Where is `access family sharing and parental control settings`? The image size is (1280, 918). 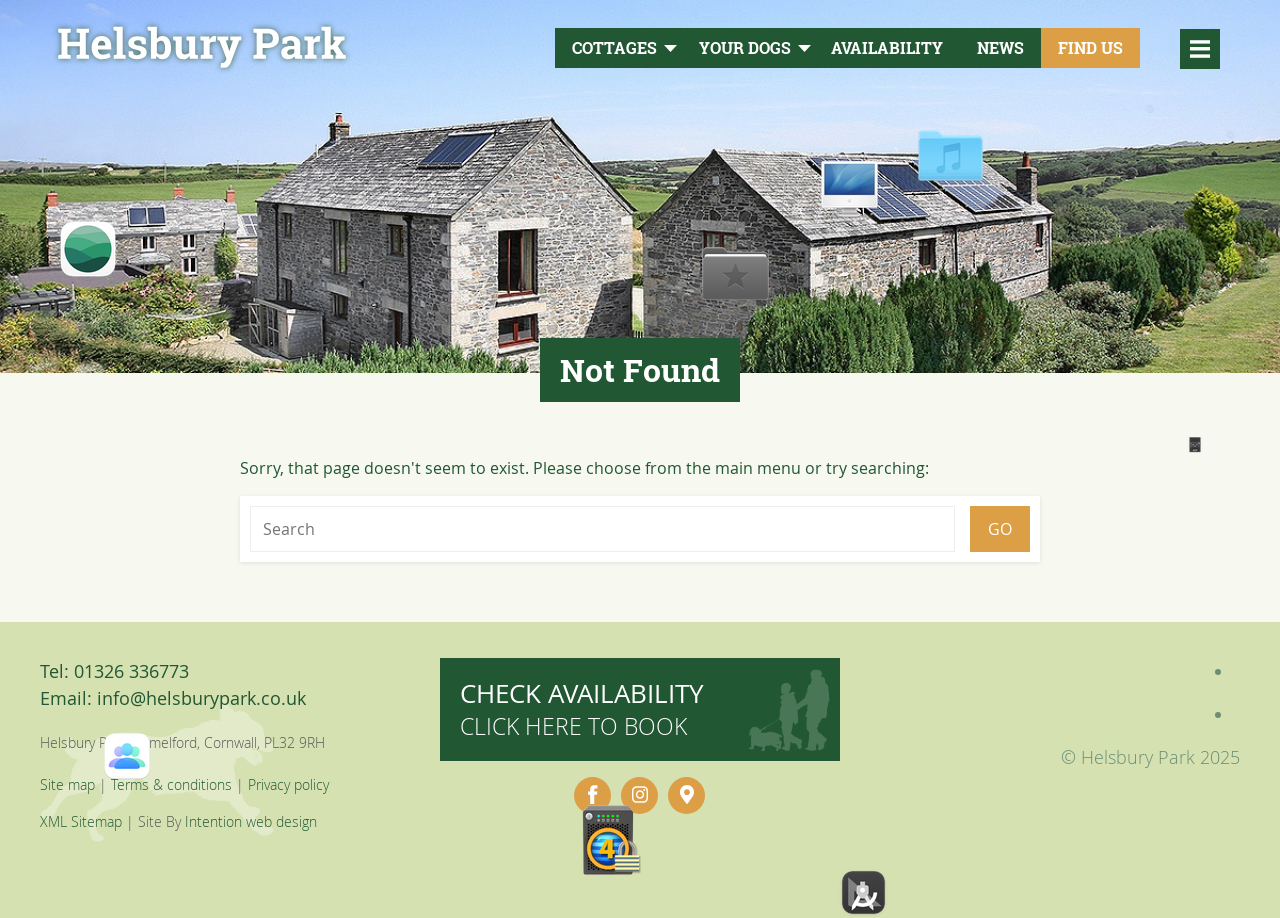 access family sharing and parental control settings is located at coordinates (127, 756).